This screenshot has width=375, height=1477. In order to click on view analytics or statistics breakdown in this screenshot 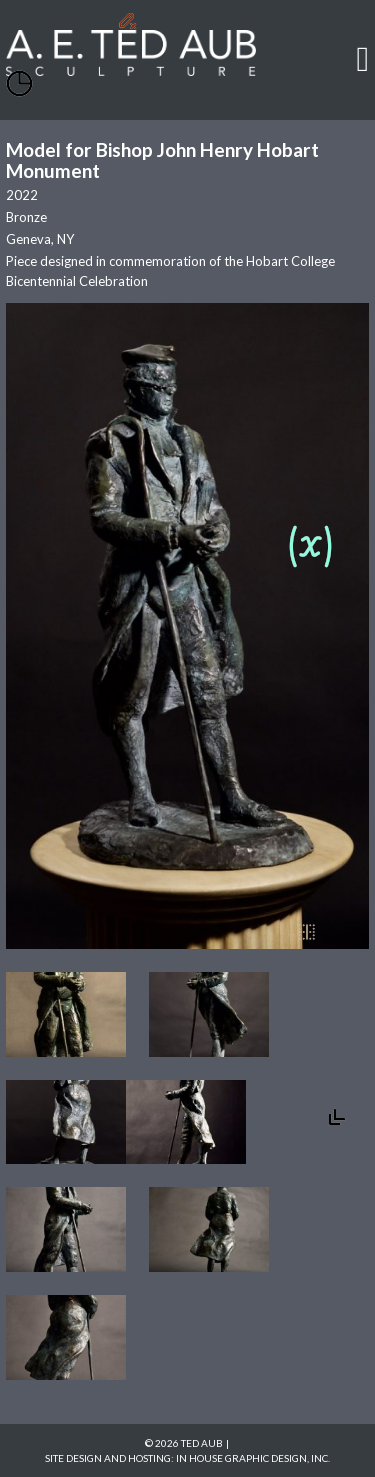, I will do `click(19, 83)`.